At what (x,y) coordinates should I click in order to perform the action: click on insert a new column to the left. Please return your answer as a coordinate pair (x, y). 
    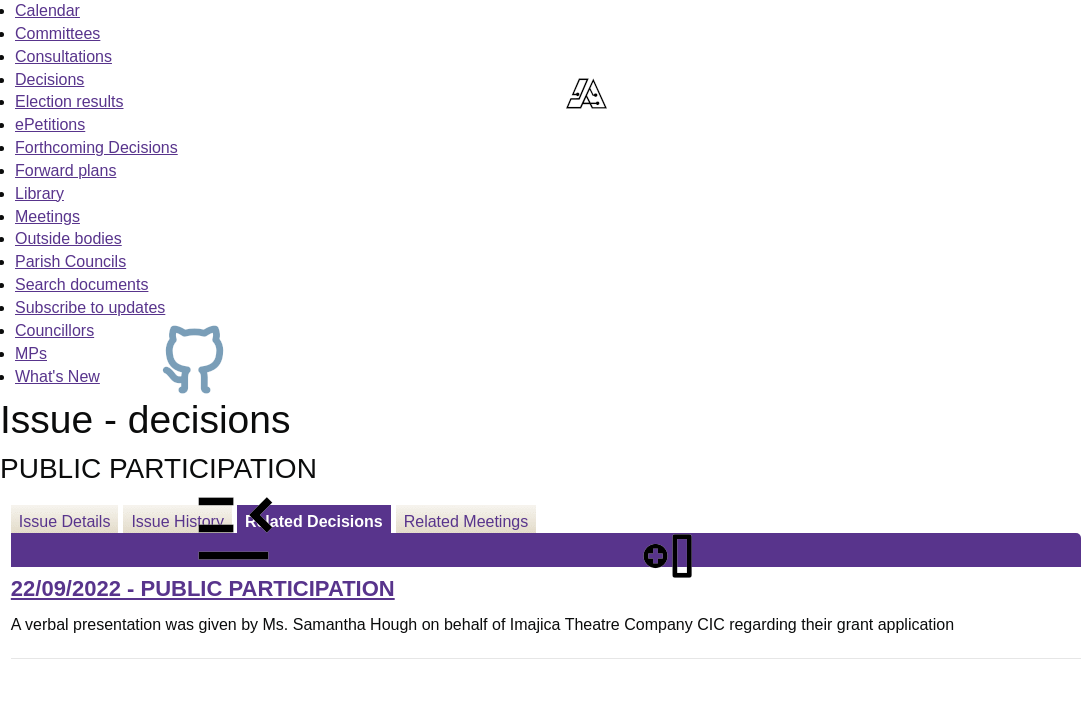
    Looking at the image, I should click on (670, 556).